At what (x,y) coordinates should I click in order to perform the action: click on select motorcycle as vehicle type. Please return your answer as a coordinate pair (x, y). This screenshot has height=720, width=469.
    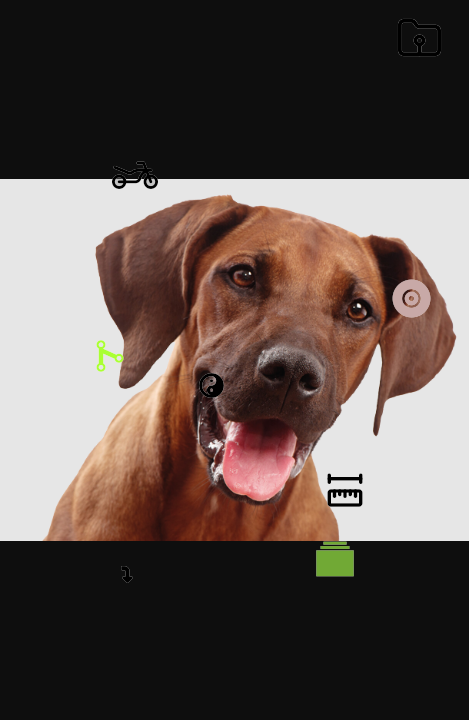
    Looking at the image, I should click on (135, 176).